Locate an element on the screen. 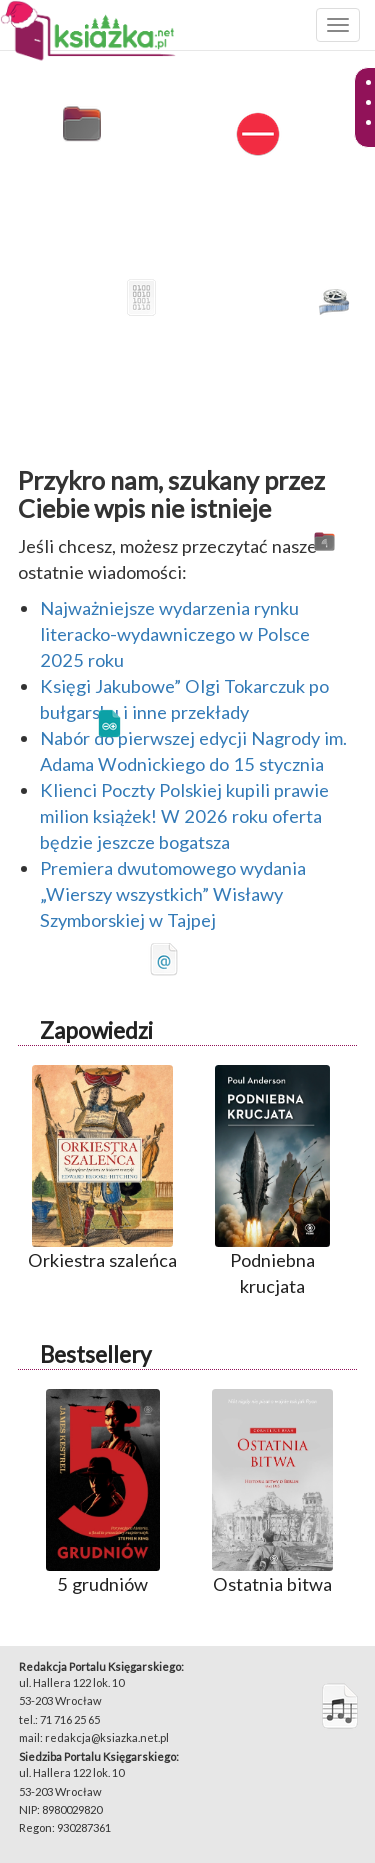 Image resolution: width=375 pixels, height=1863 pixels. indicates a video file type is located at coordinates (334, 303).